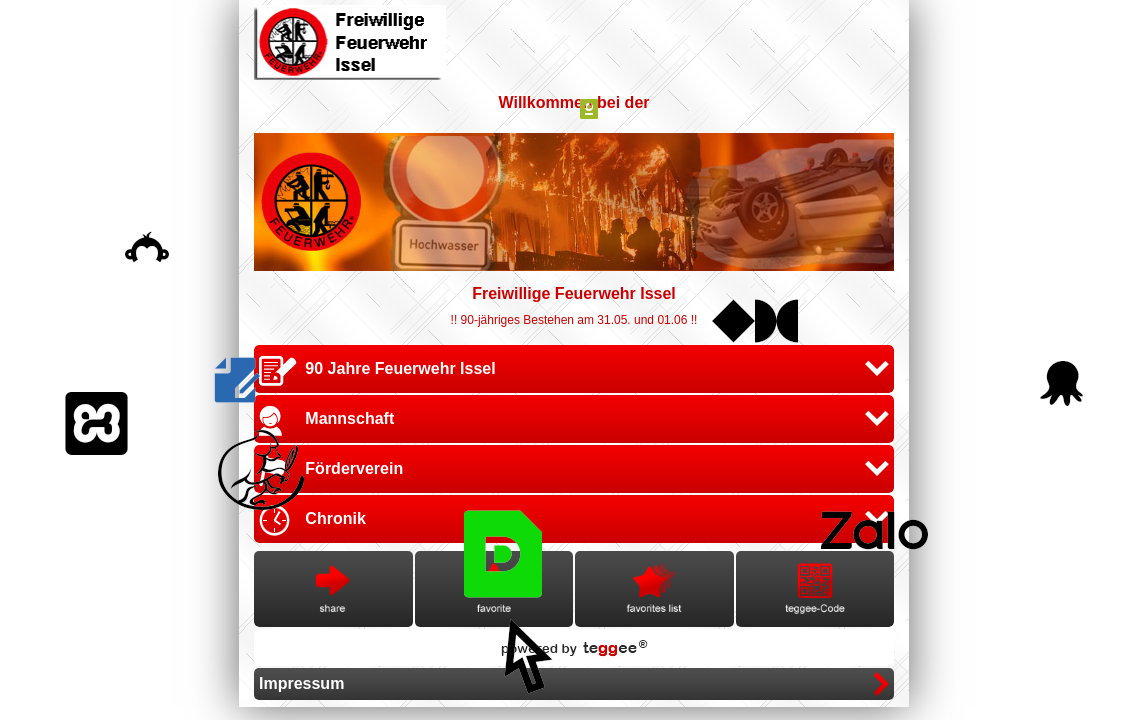 This screenshot has height=720, width=1148. Describe the element at coordinates (523, 656) in the screenshot. I see `cursor pointer indicating selection mode` at that location.